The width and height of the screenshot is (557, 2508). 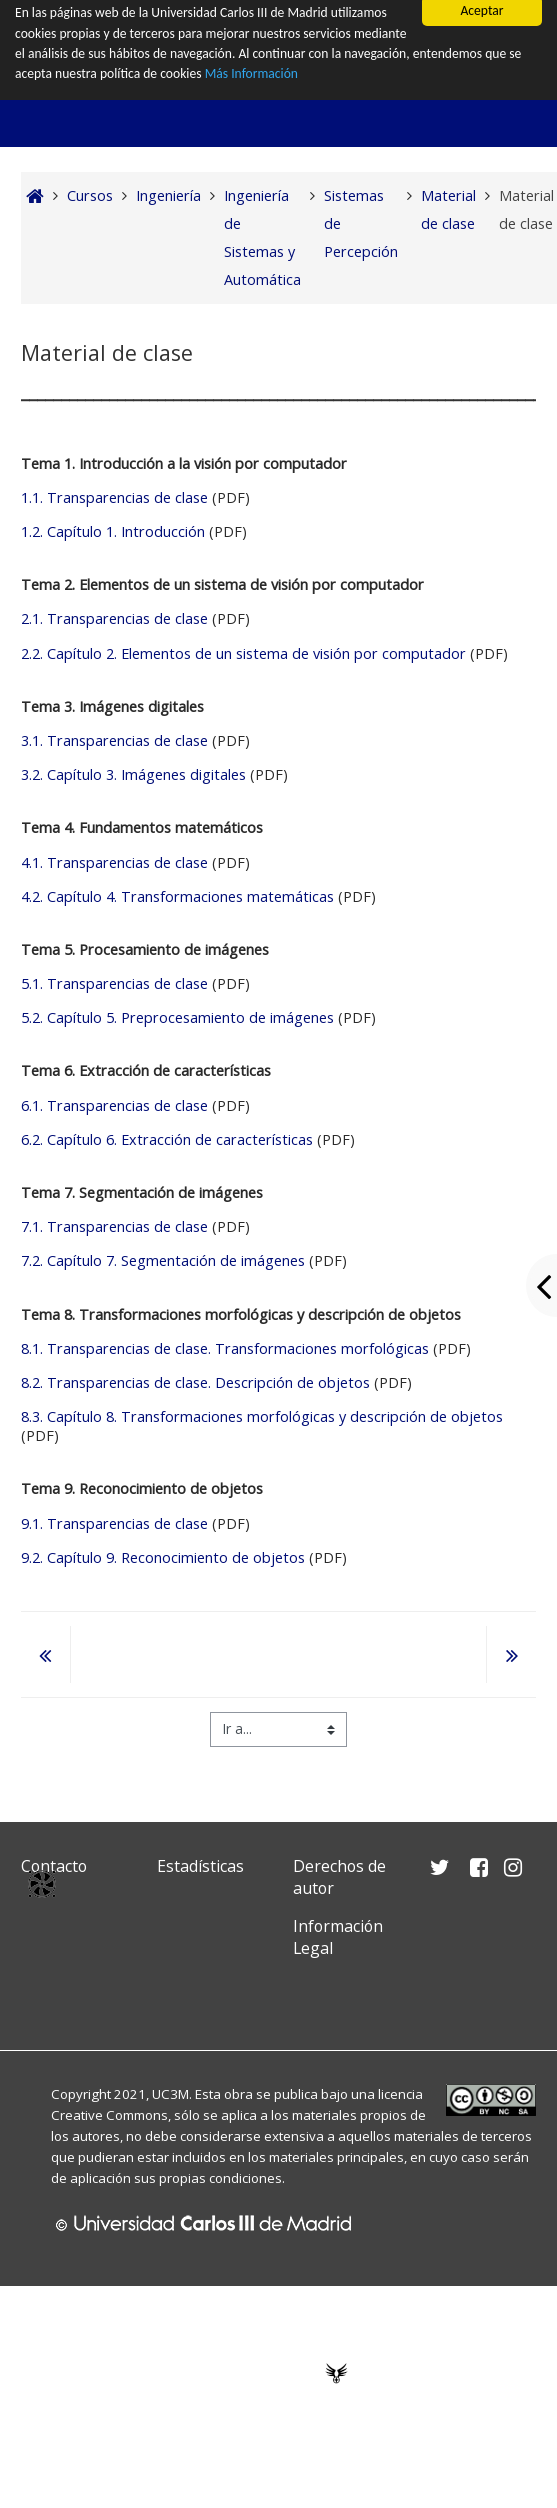 What do you see at coordinates (42, 1884) in the screenshot?
I see `access system cooling or fan settings` at bounding box center [42, 1884].